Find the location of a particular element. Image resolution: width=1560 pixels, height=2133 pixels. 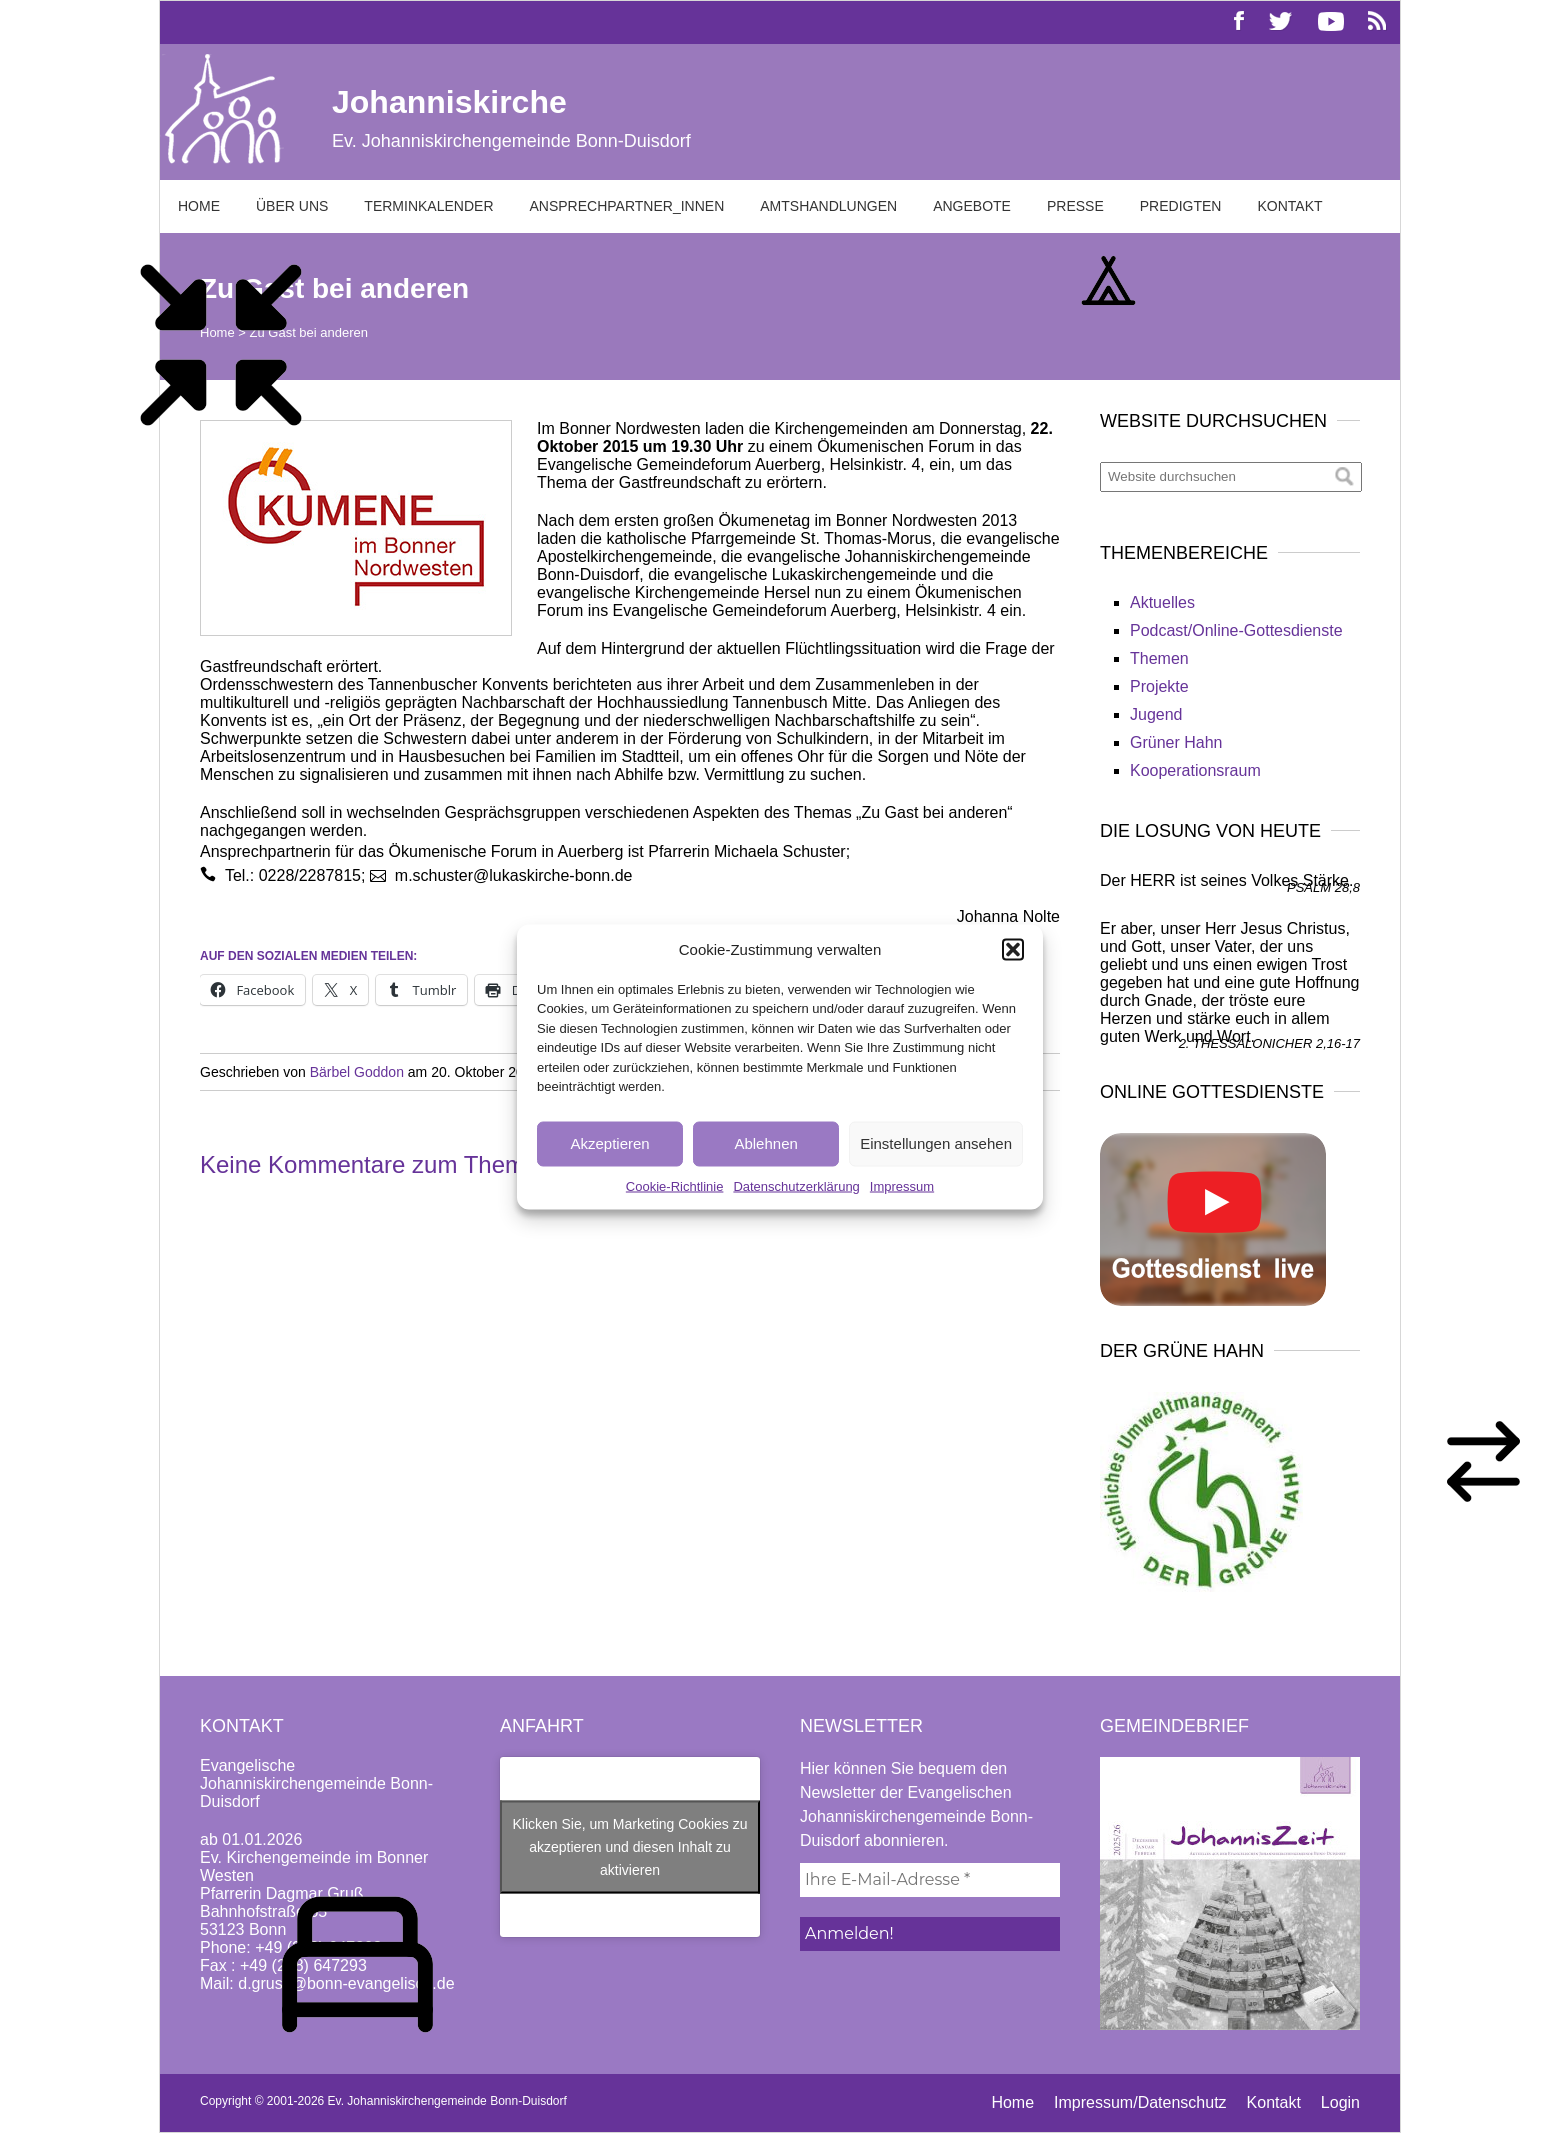

select single bed accommodation is located at coordinates (357, 1964).